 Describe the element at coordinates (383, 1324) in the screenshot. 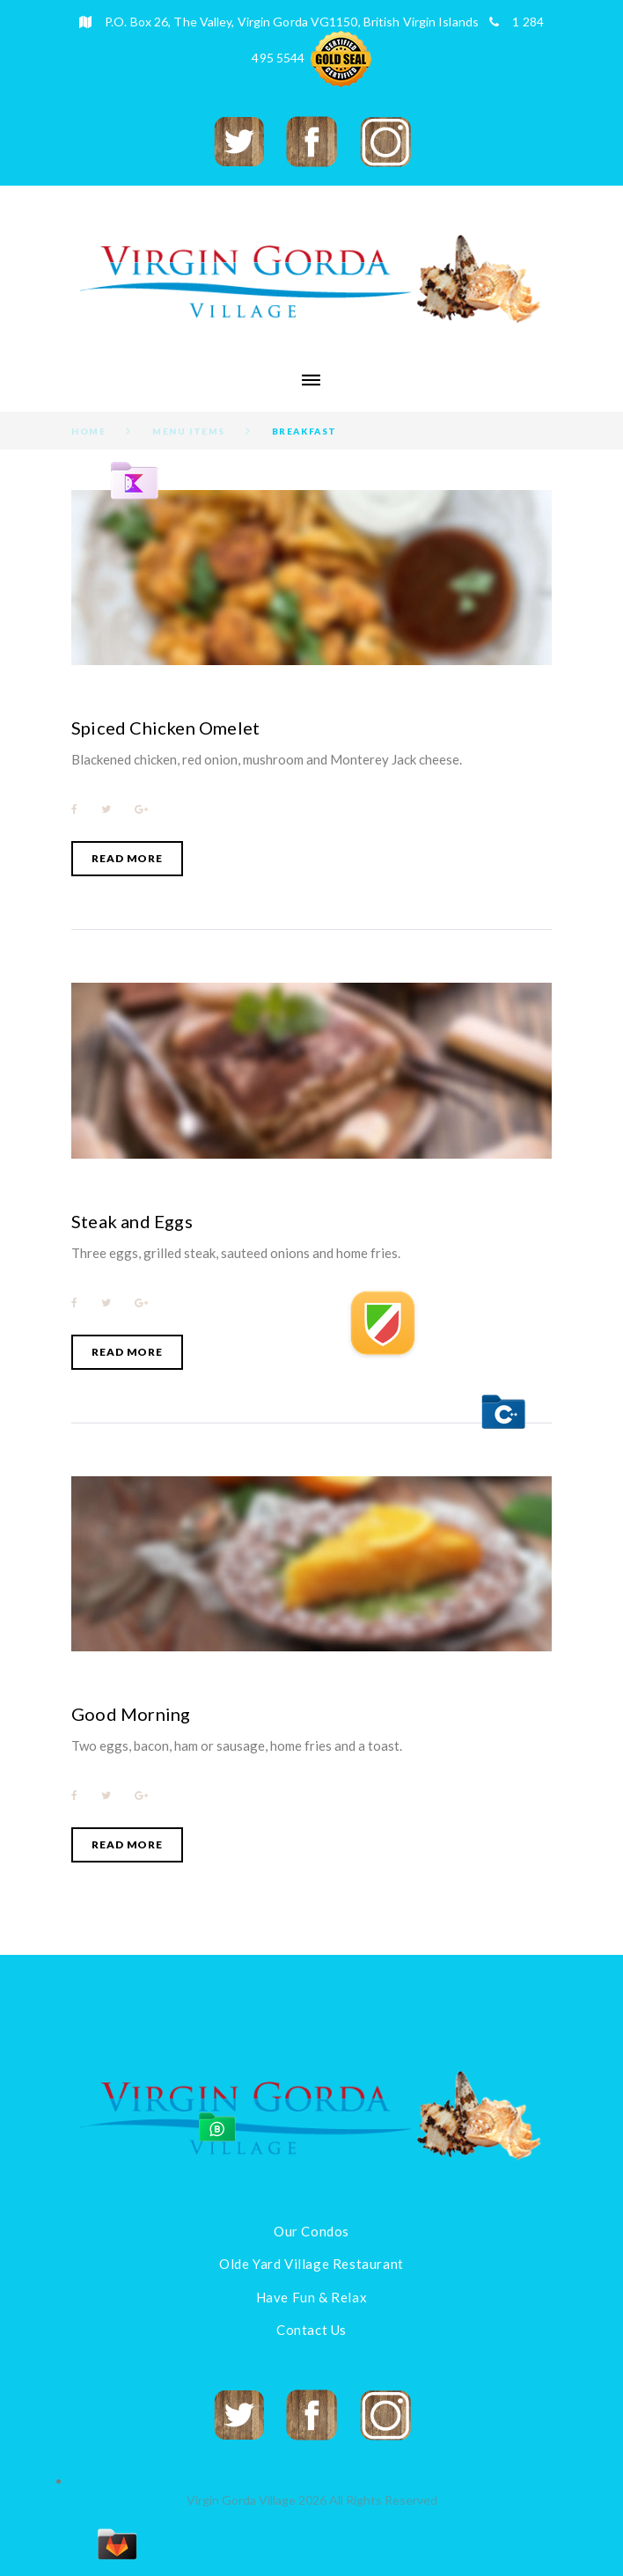

I see `open gufw firewall settings` at that location.